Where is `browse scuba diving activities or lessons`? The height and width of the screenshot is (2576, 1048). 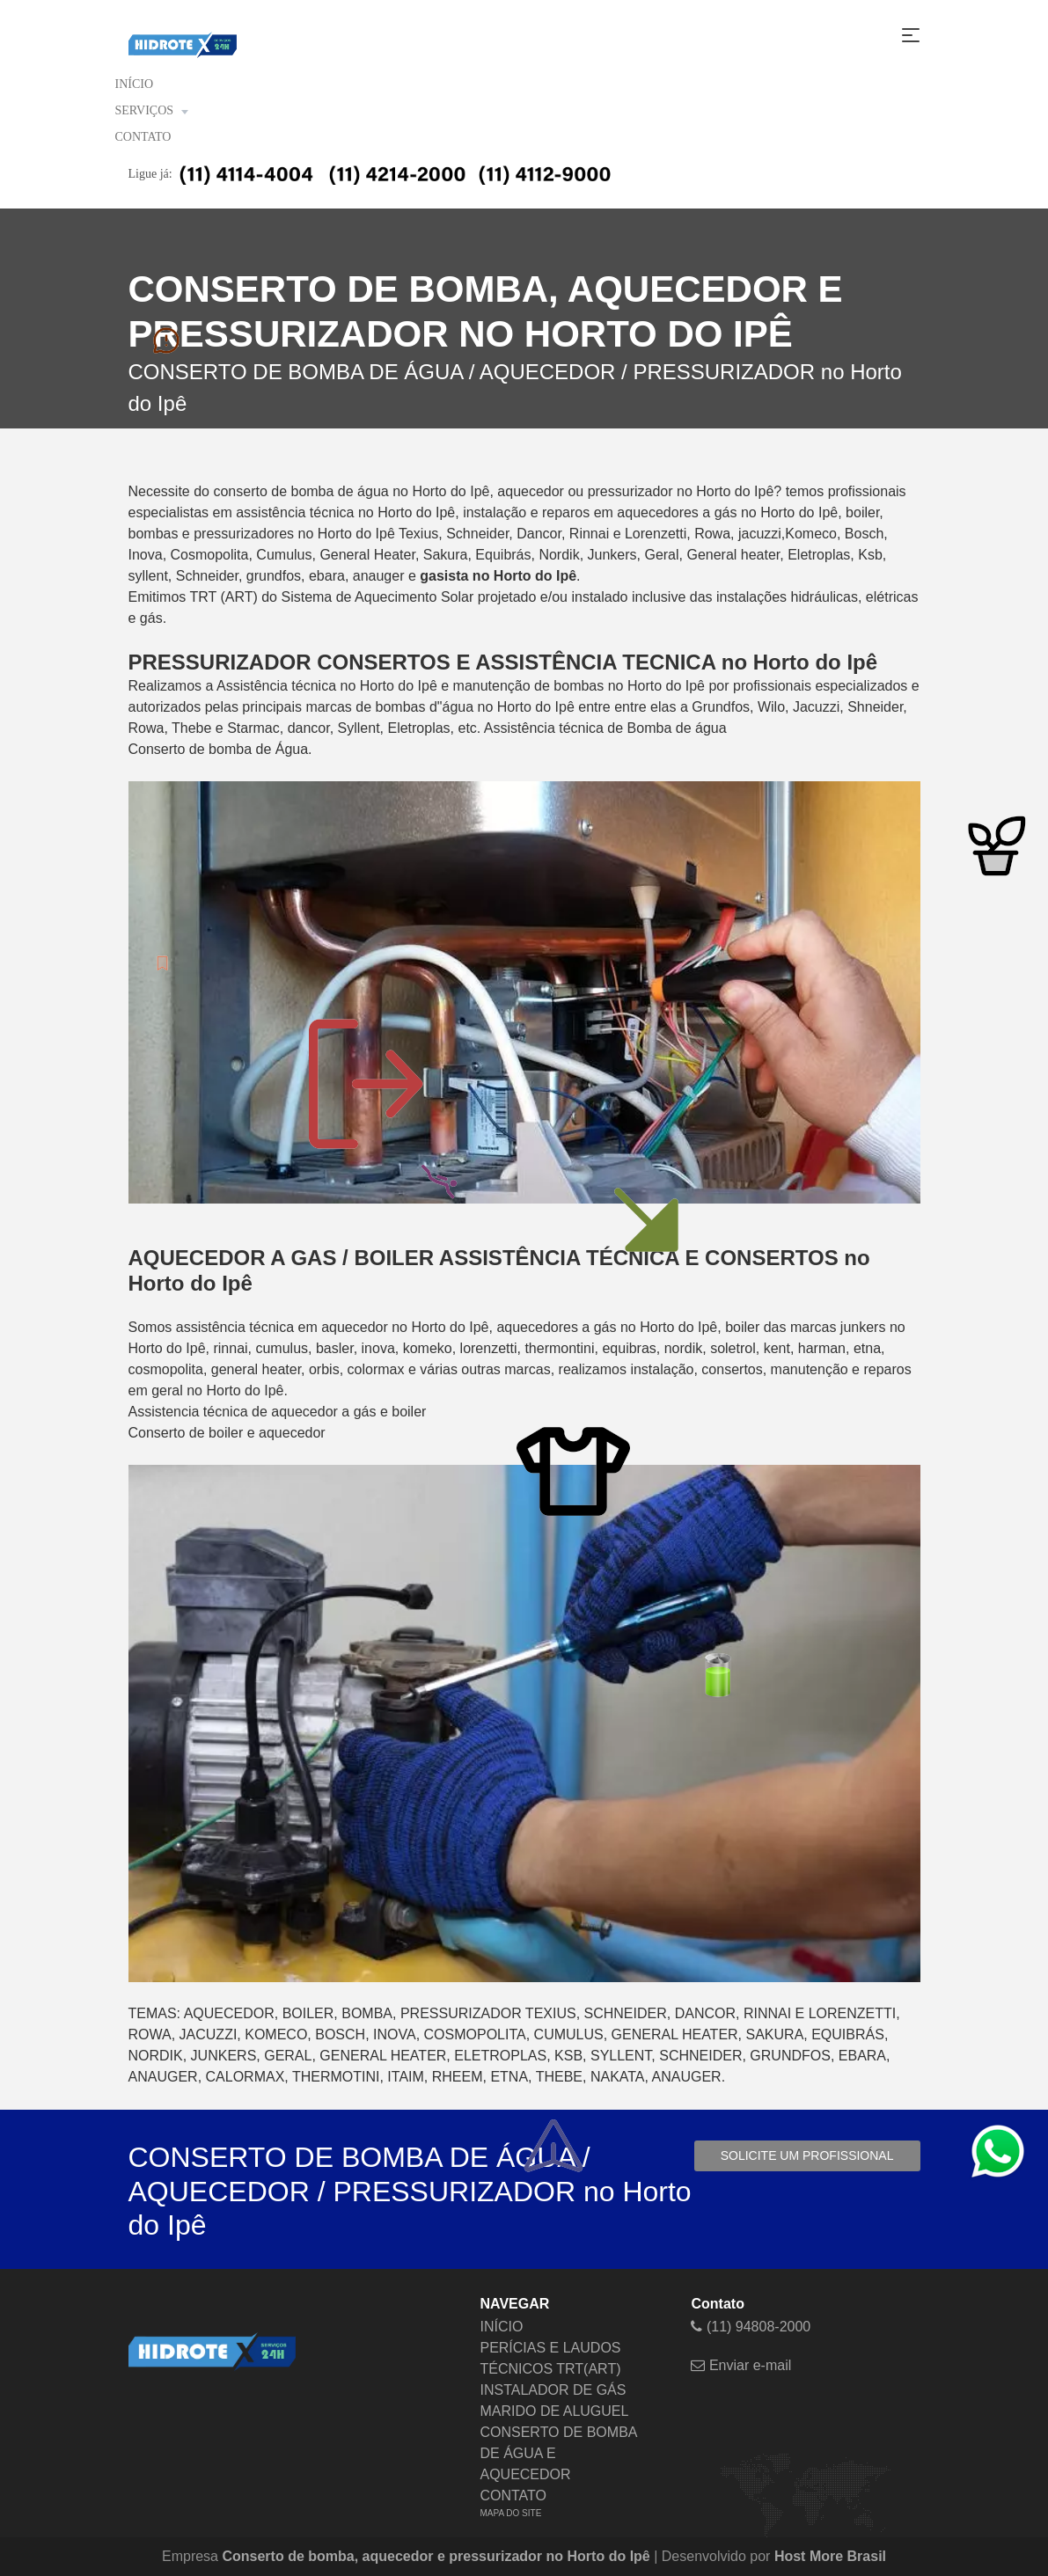 browse scuba diving activities or lessons is located at coordinates (440, 1183).